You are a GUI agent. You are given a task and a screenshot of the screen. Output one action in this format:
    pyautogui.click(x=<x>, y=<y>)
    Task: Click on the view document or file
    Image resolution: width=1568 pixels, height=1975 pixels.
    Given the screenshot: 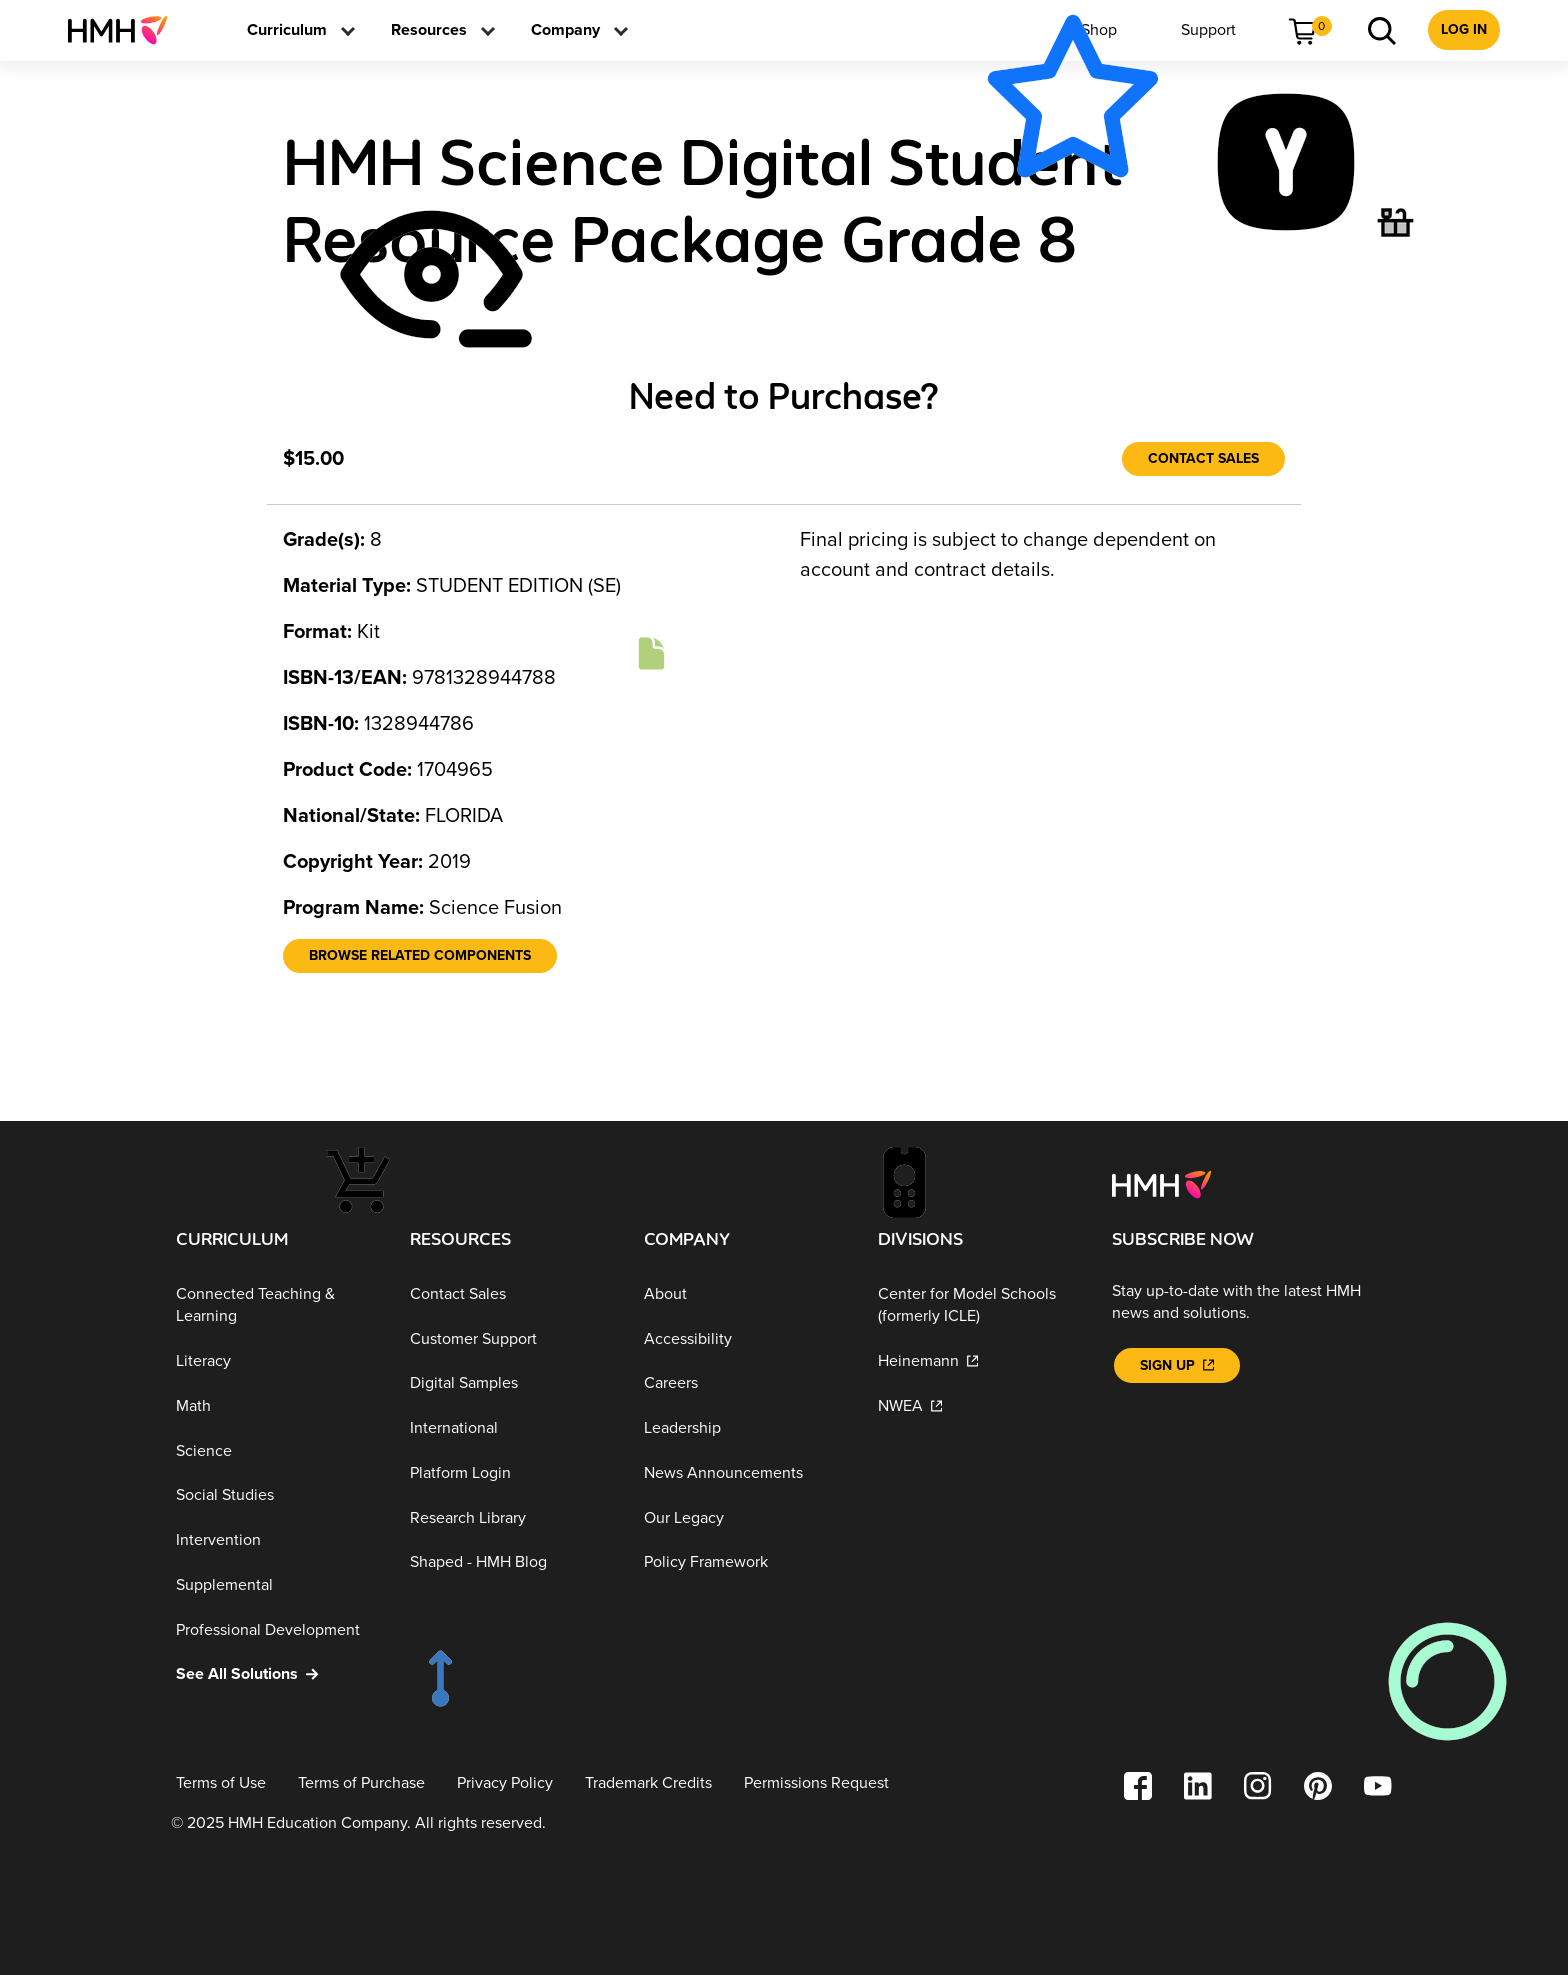 What is the action you would take?
    pyautogui.click(x=651, y=653)
    